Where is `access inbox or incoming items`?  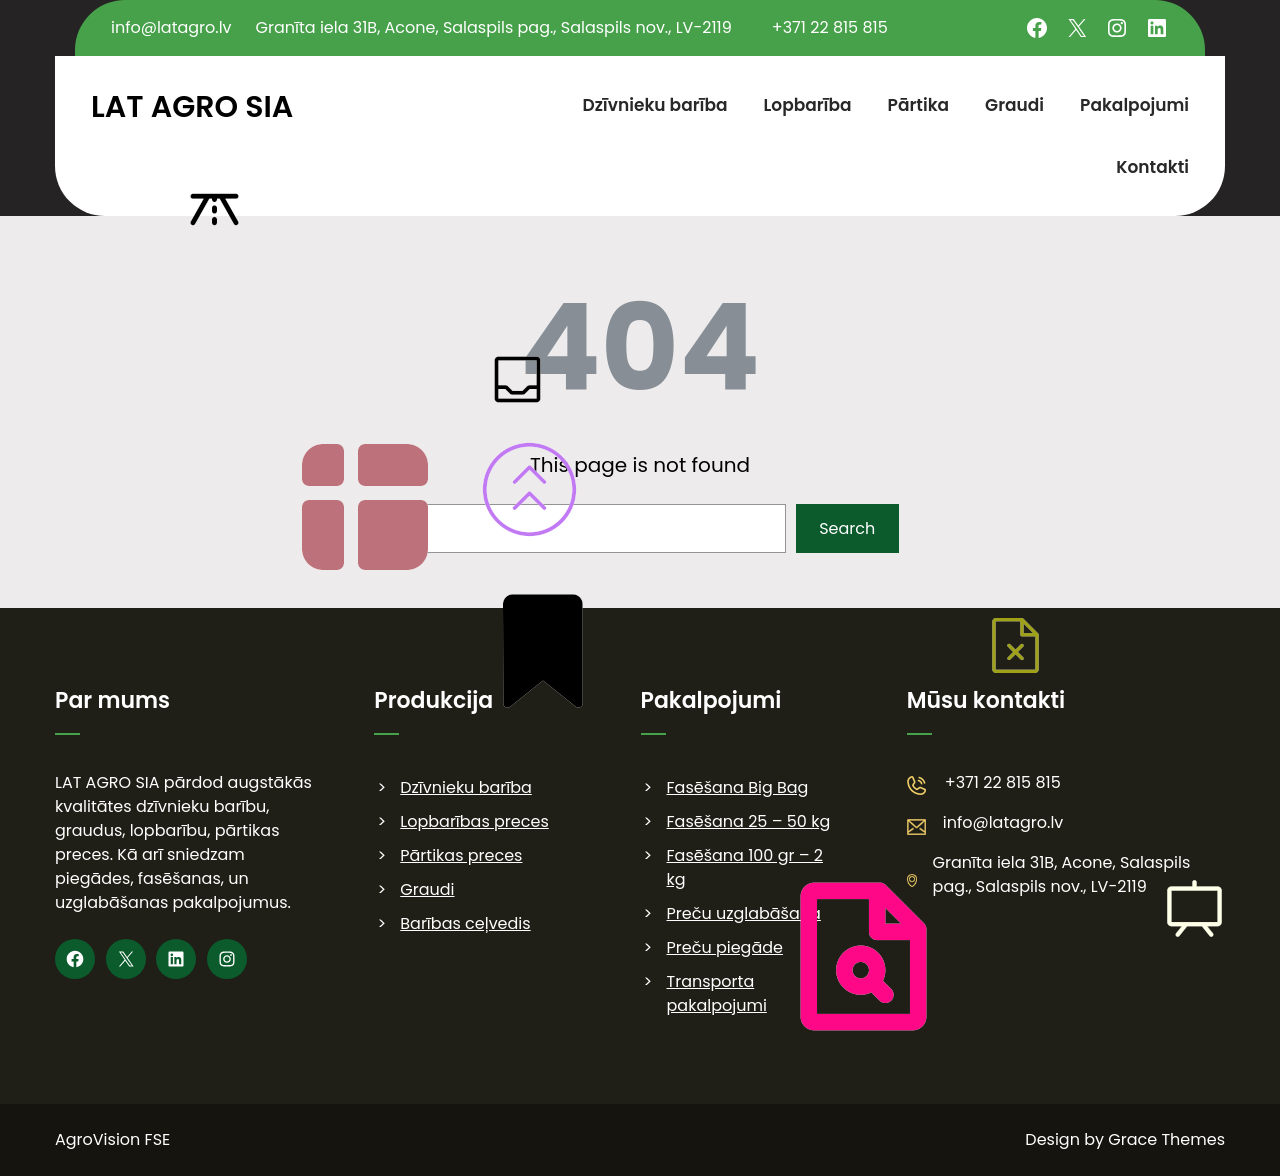
access inbox or incoming items is located at coordinates (517, 379).